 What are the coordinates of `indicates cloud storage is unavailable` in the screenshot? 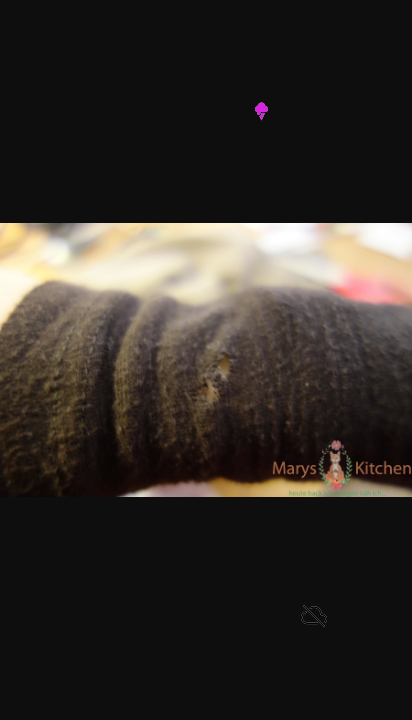 It's located at (314, 616).